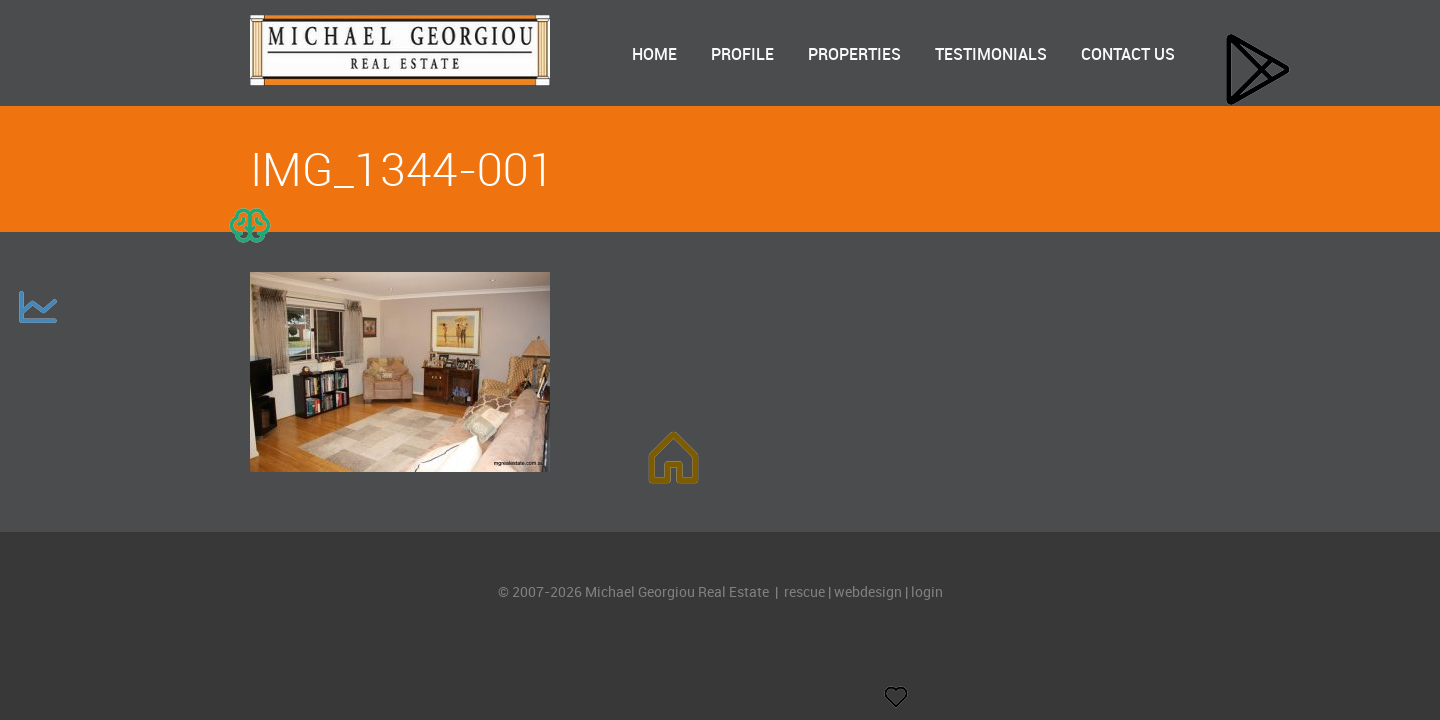 This screenshot has height=720, width=1440. Describe the element at coordinates (38, 307) in the screenshot. I see `view analytics or statistics` at that location.